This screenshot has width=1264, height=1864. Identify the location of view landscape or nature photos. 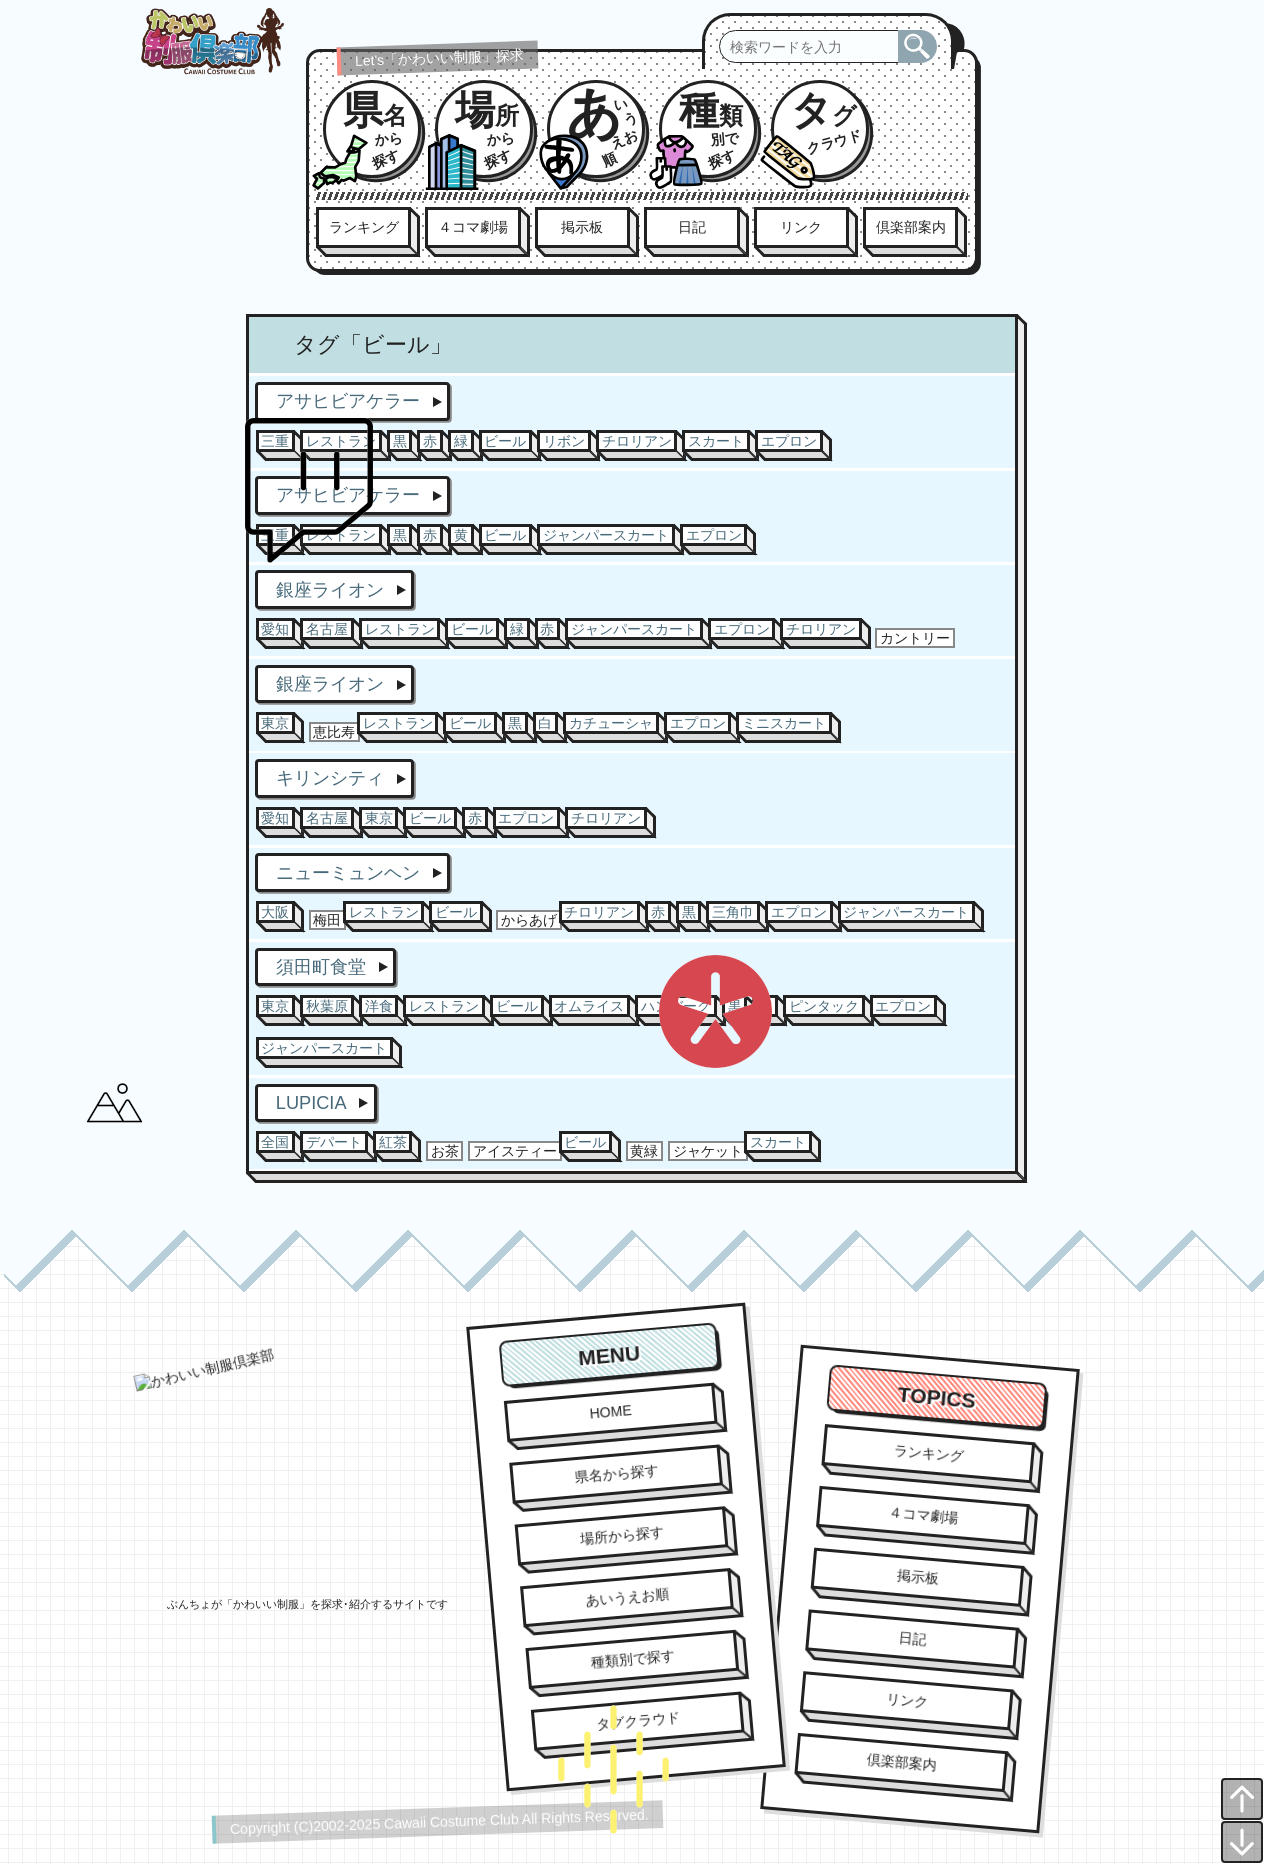
(114, 1105).